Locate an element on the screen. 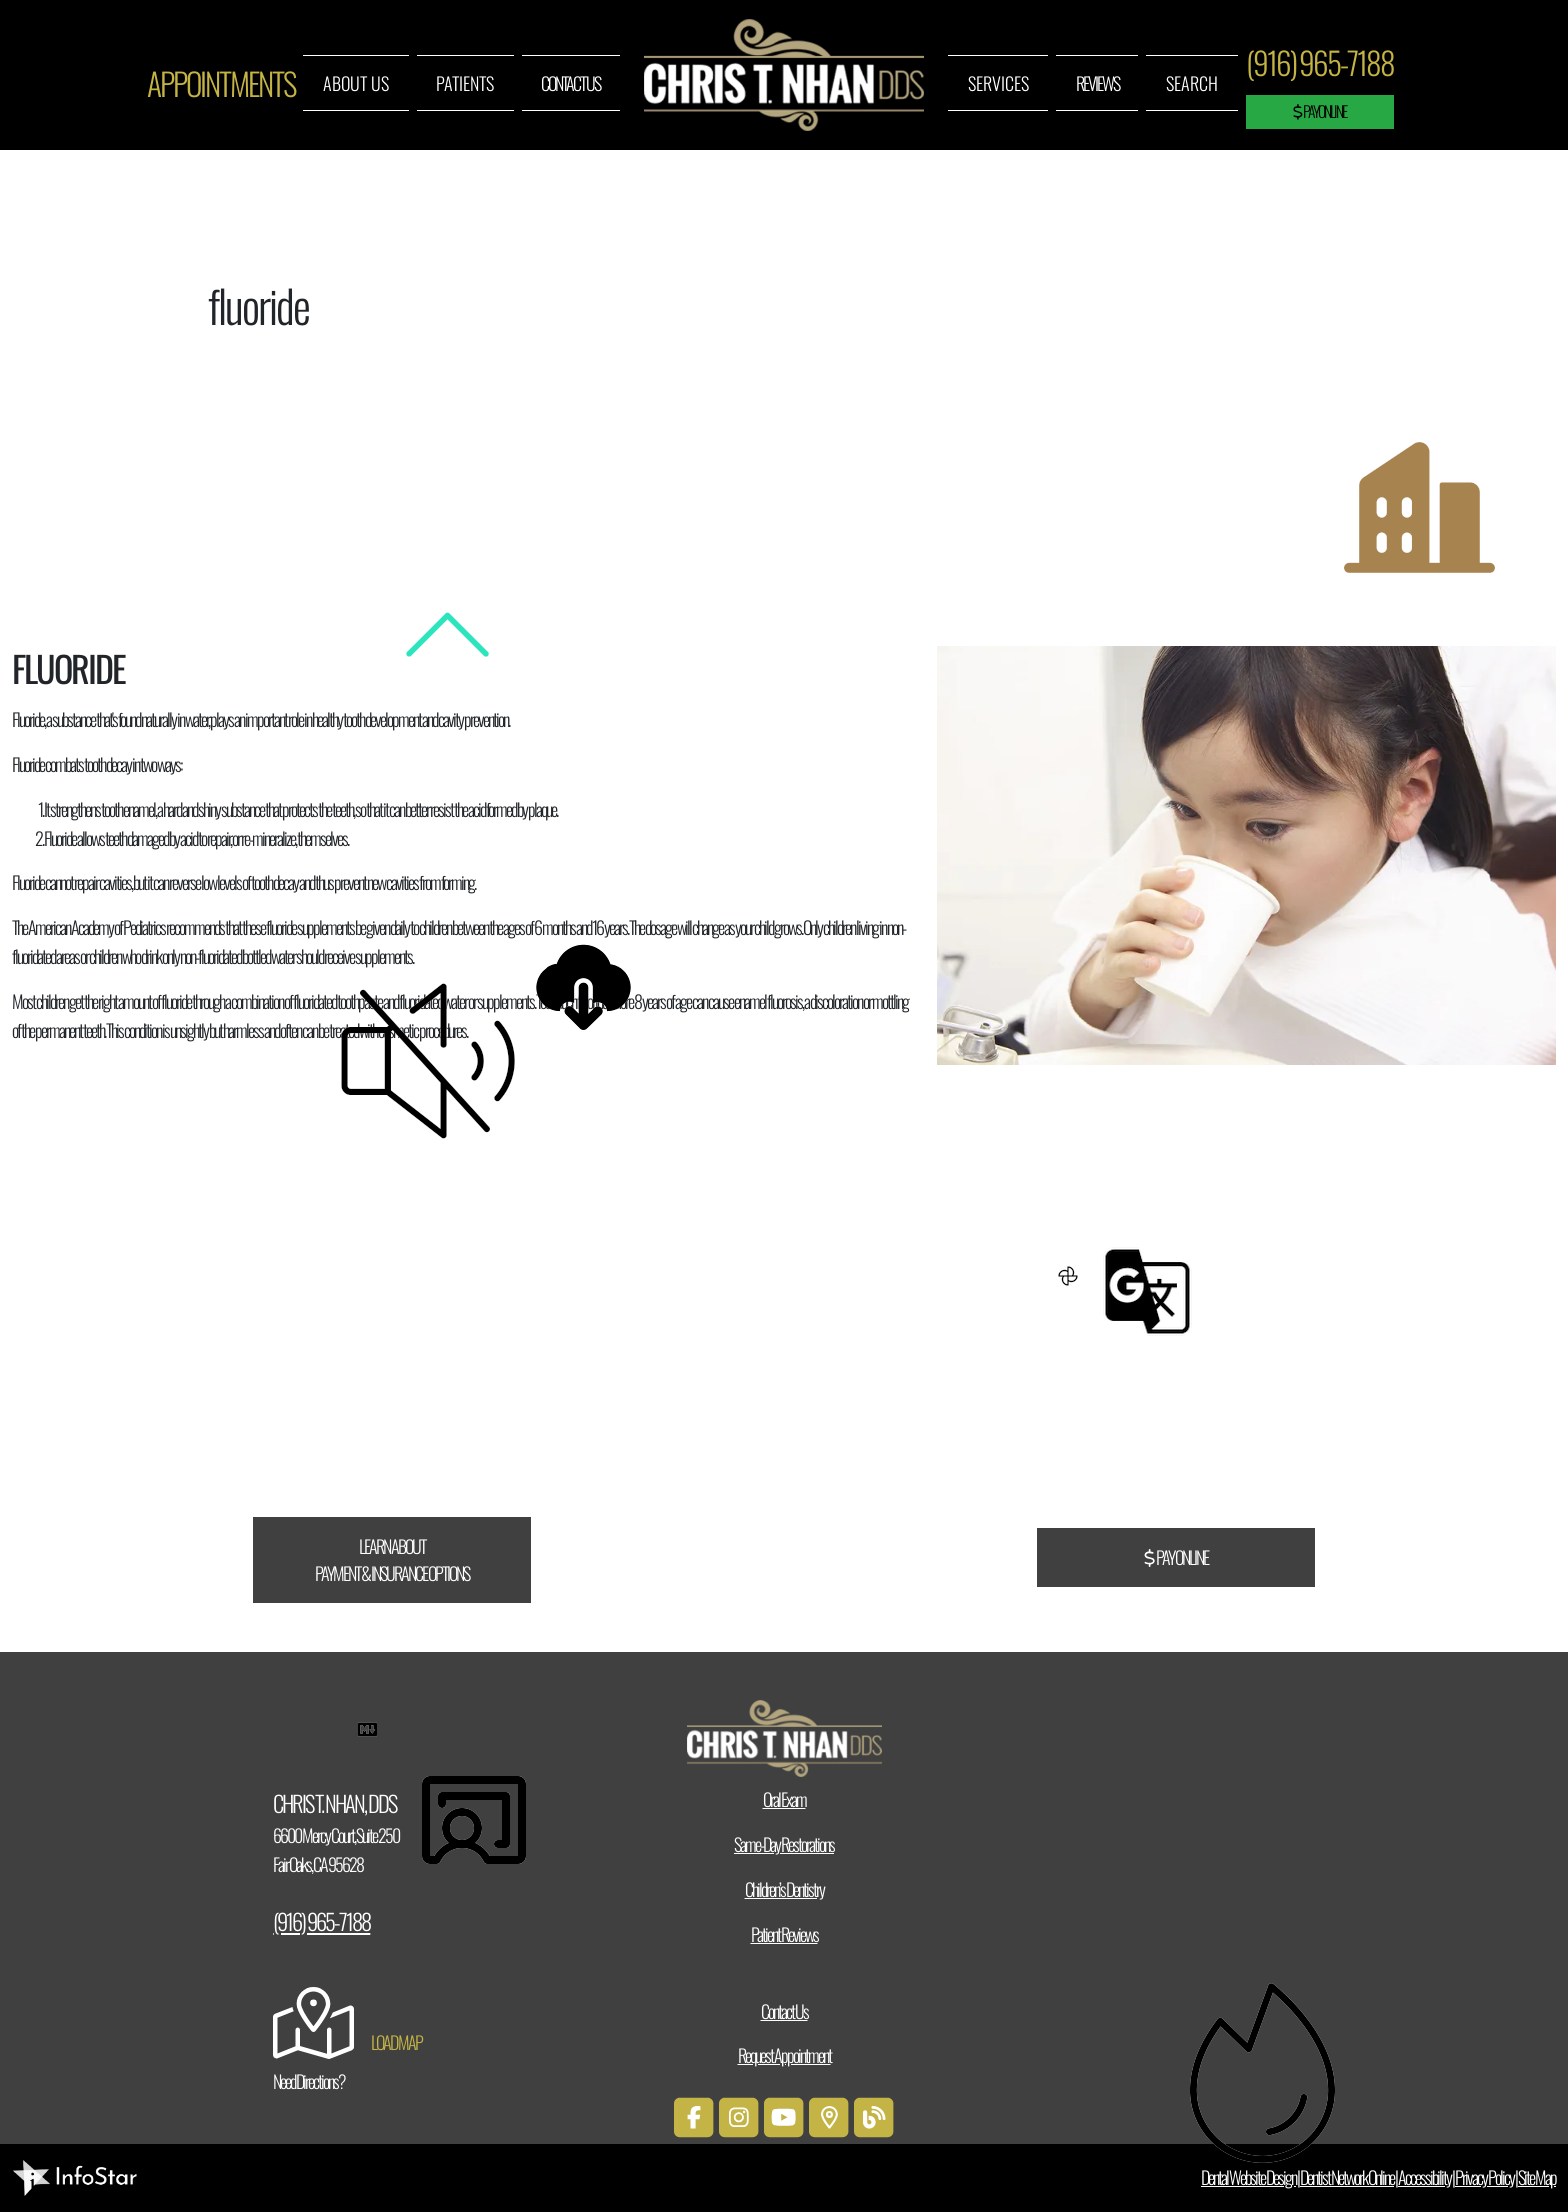 The height and width of the screenshot is (2212, 1568). open google photos is located at coordinates (1068, 1276).